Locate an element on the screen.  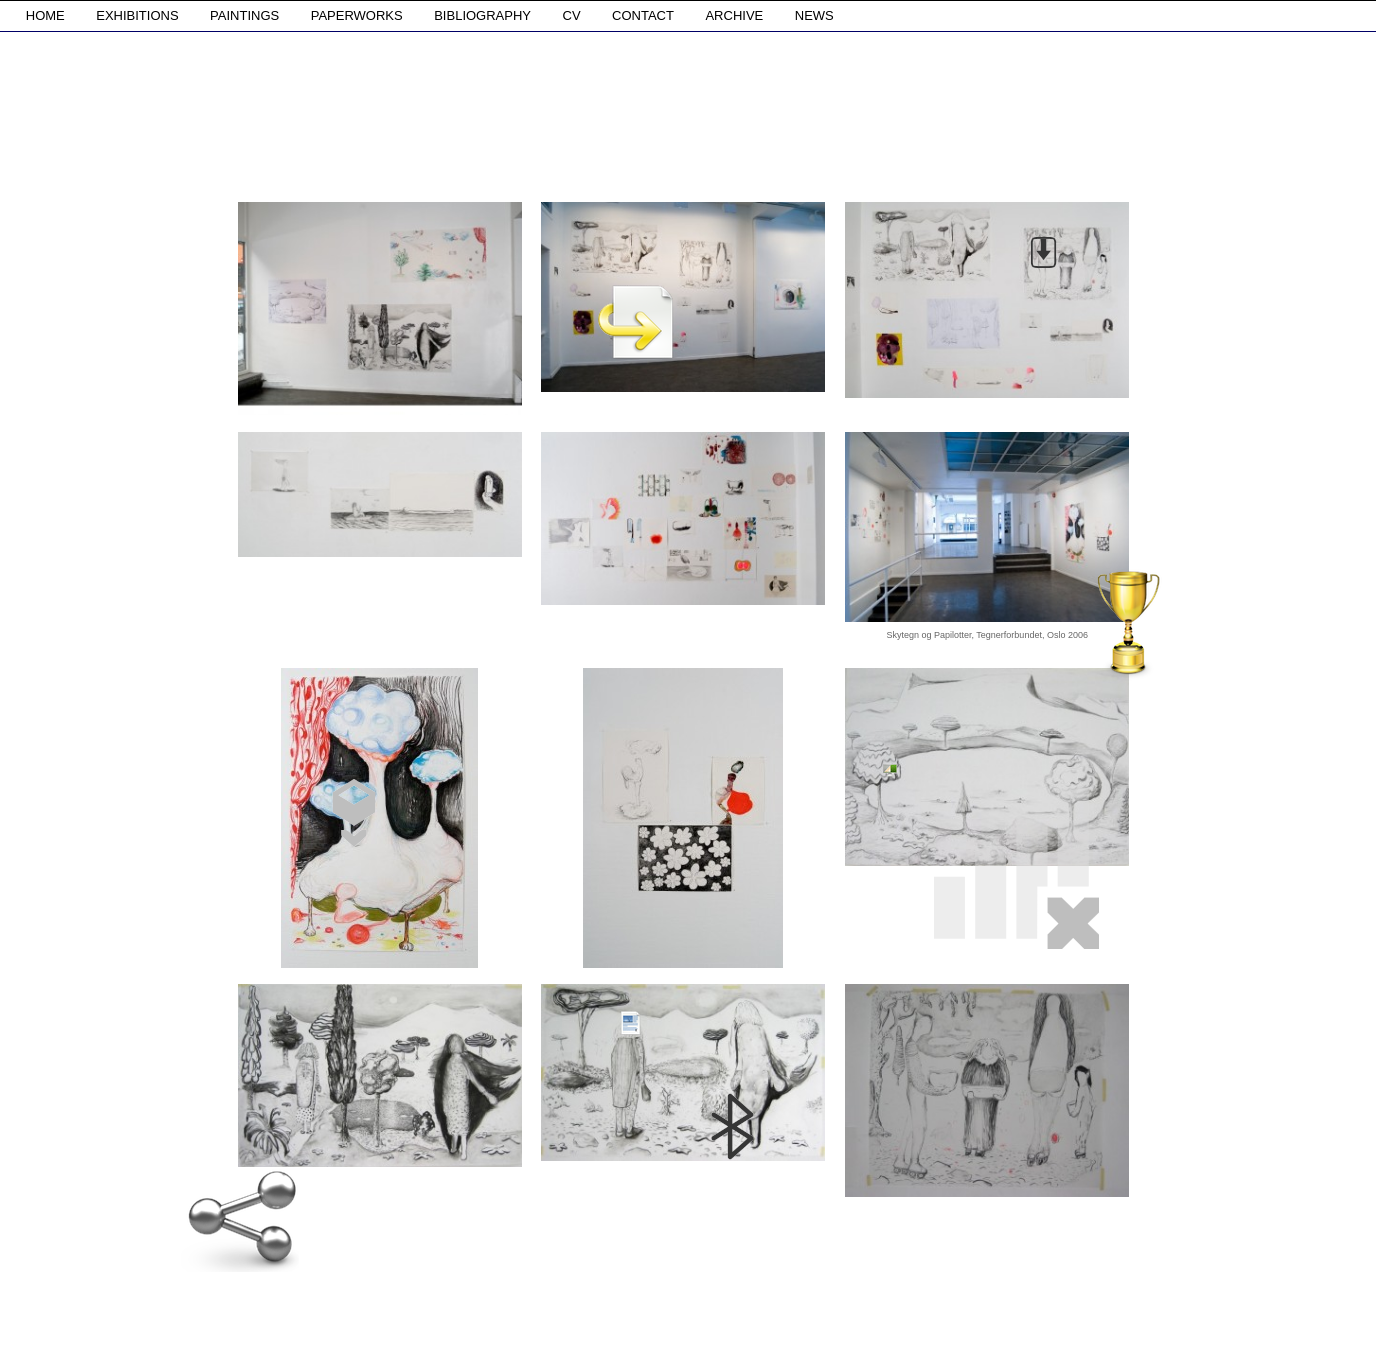
download a file or application is located at coordinates (1044, 252).